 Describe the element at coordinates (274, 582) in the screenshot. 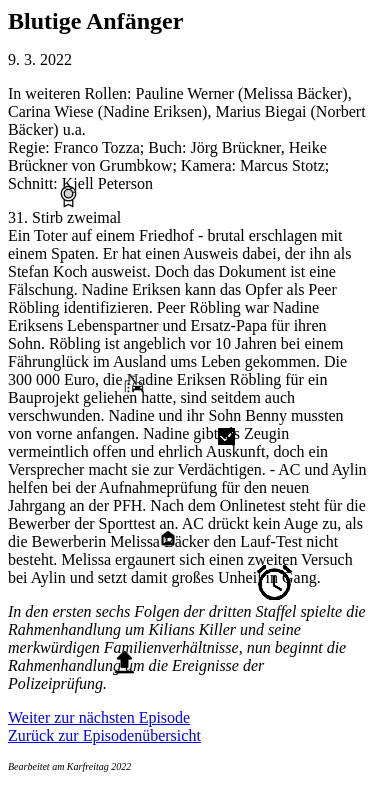

I see `access your alarms` at that location.